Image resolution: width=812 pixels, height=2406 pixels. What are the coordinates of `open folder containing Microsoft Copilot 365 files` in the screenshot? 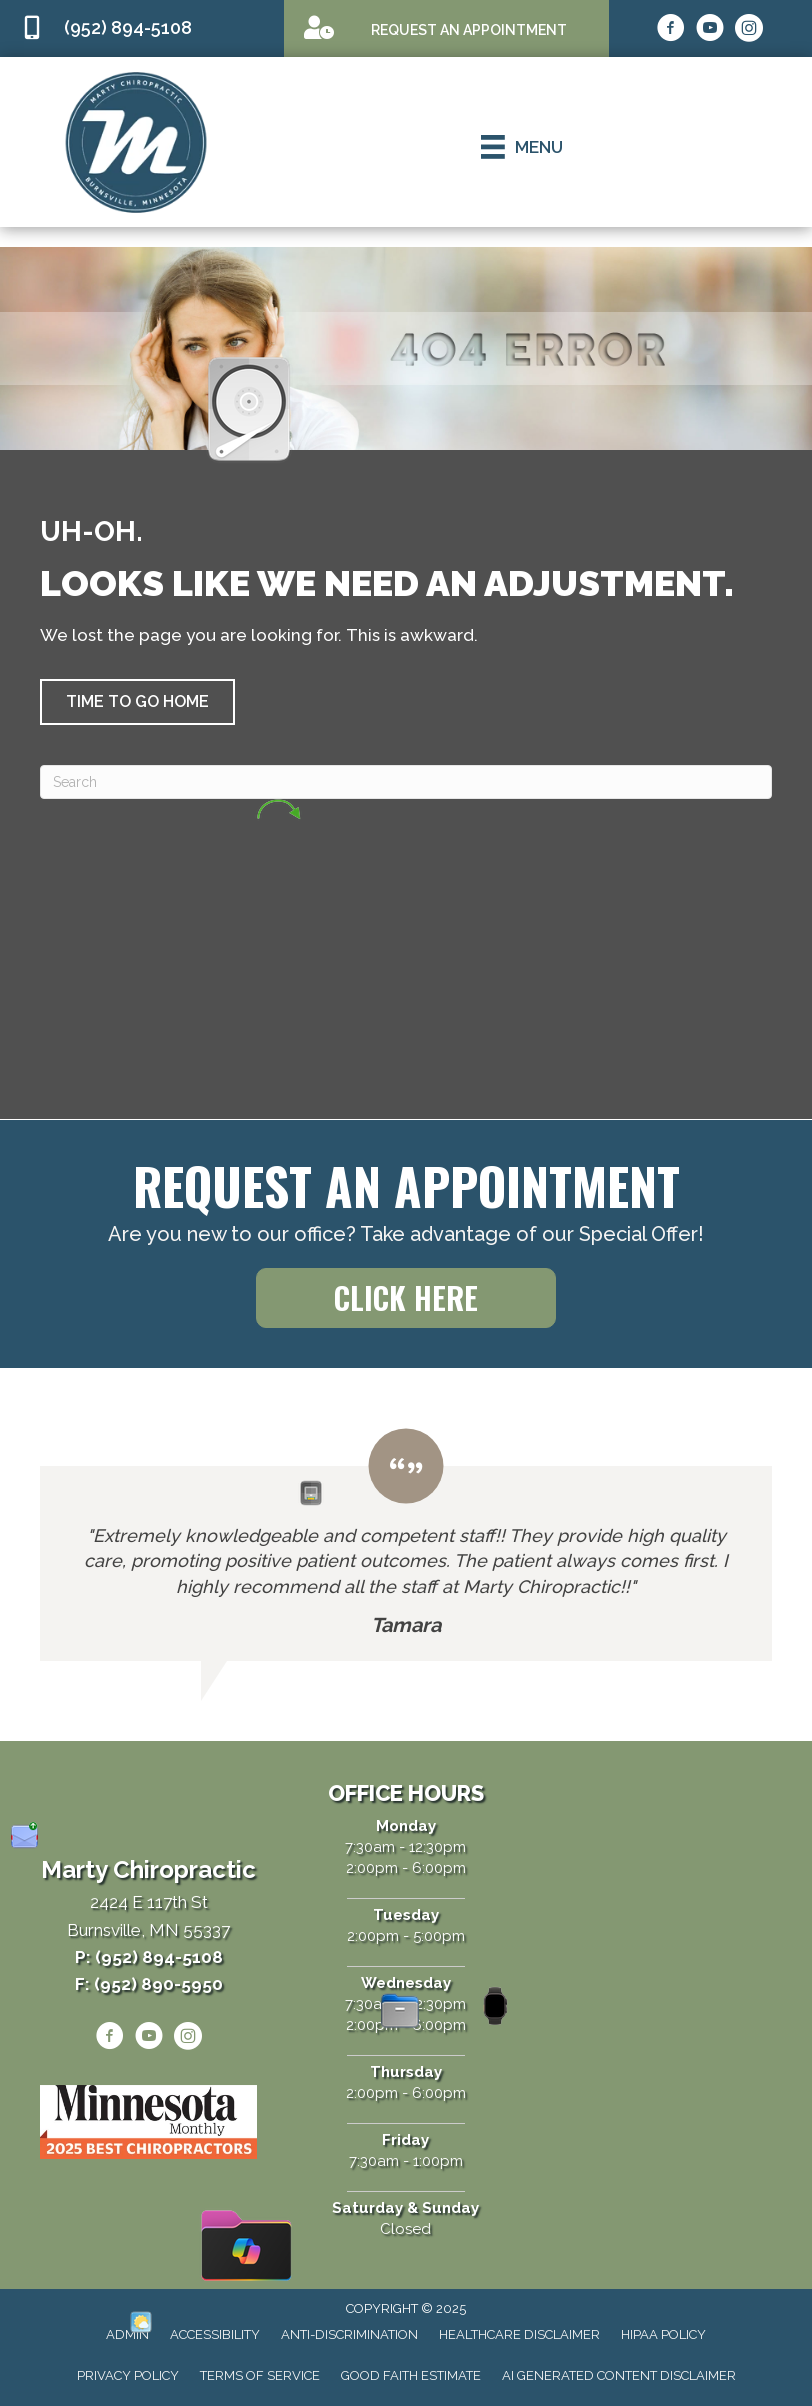 It's located at (246, 2248).